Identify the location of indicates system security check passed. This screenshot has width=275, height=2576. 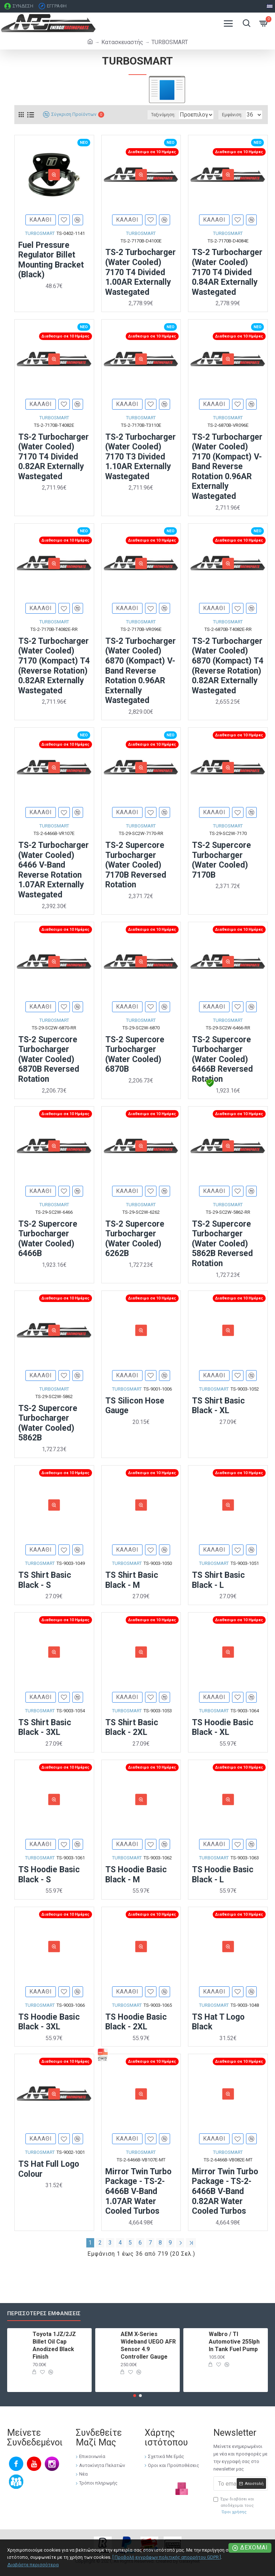
(210, 1083).